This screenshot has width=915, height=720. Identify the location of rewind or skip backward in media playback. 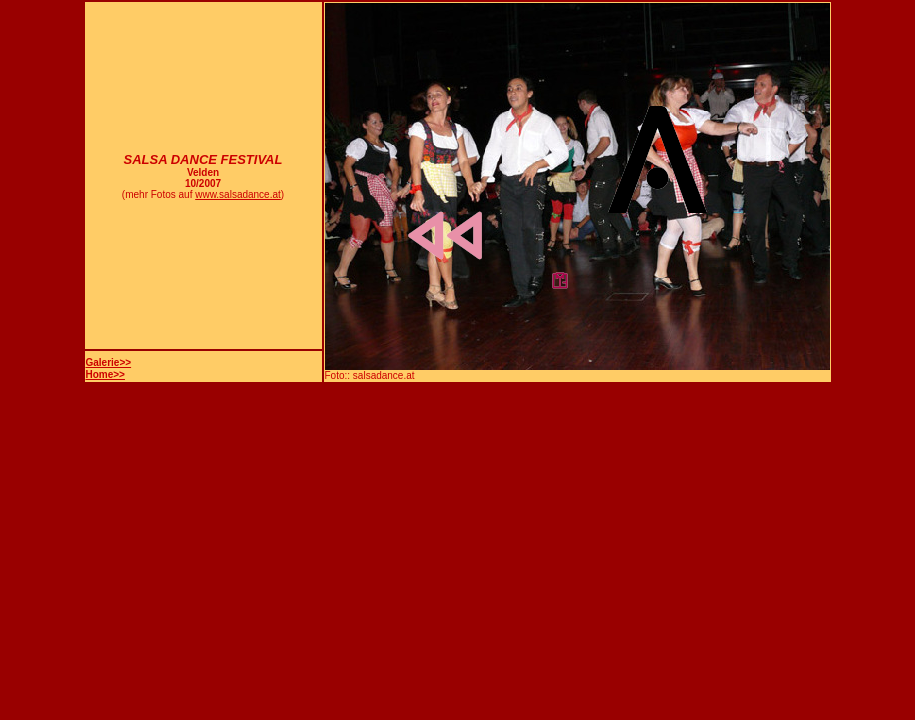
(447, 235).